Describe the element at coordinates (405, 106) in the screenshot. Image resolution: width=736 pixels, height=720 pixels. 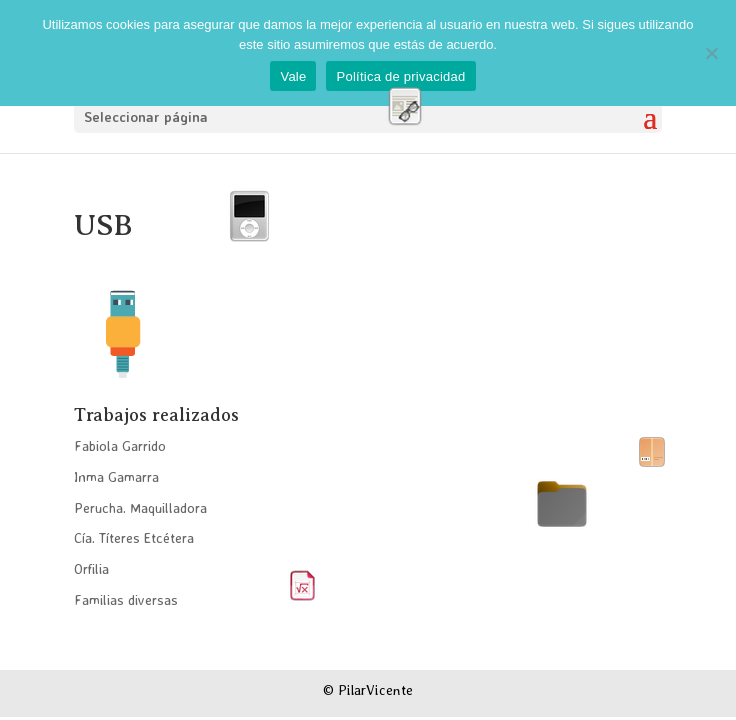
I see `open the documents app` at that location.